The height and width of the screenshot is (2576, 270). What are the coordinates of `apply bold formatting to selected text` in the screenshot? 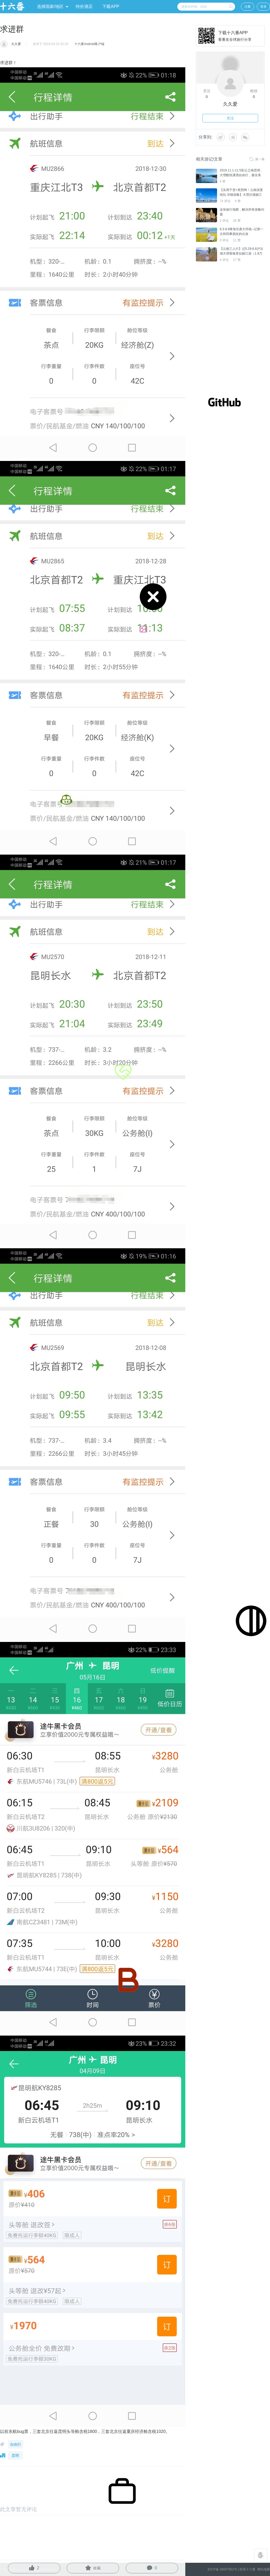 It's located at (128, 1980).